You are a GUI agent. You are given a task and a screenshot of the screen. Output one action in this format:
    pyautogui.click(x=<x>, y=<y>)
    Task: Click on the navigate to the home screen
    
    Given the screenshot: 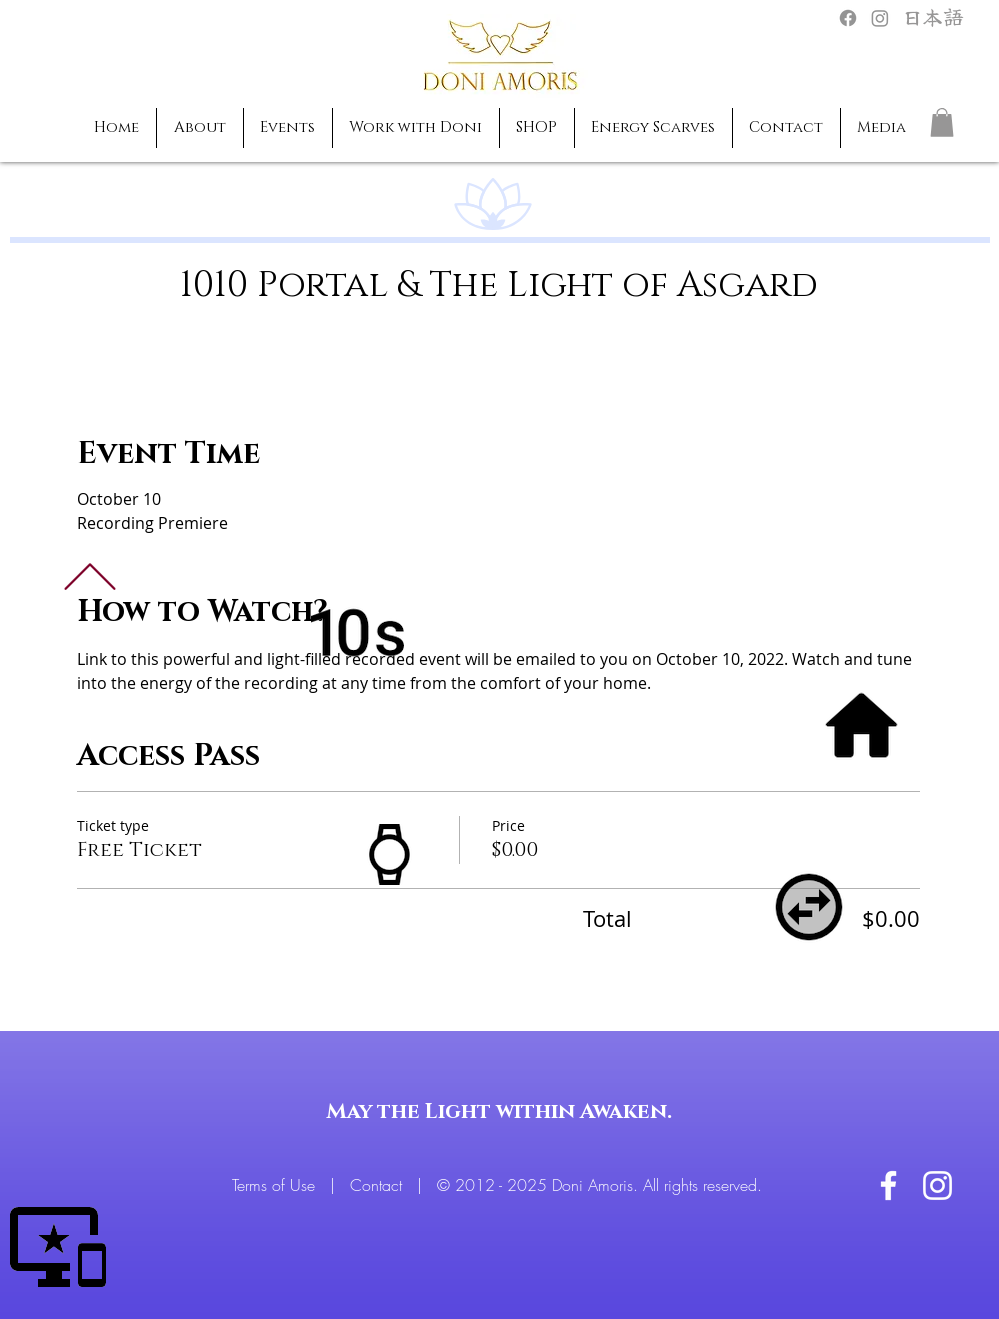 What is the action you would take?
    pyautogui.click(x=861, y=726)
    